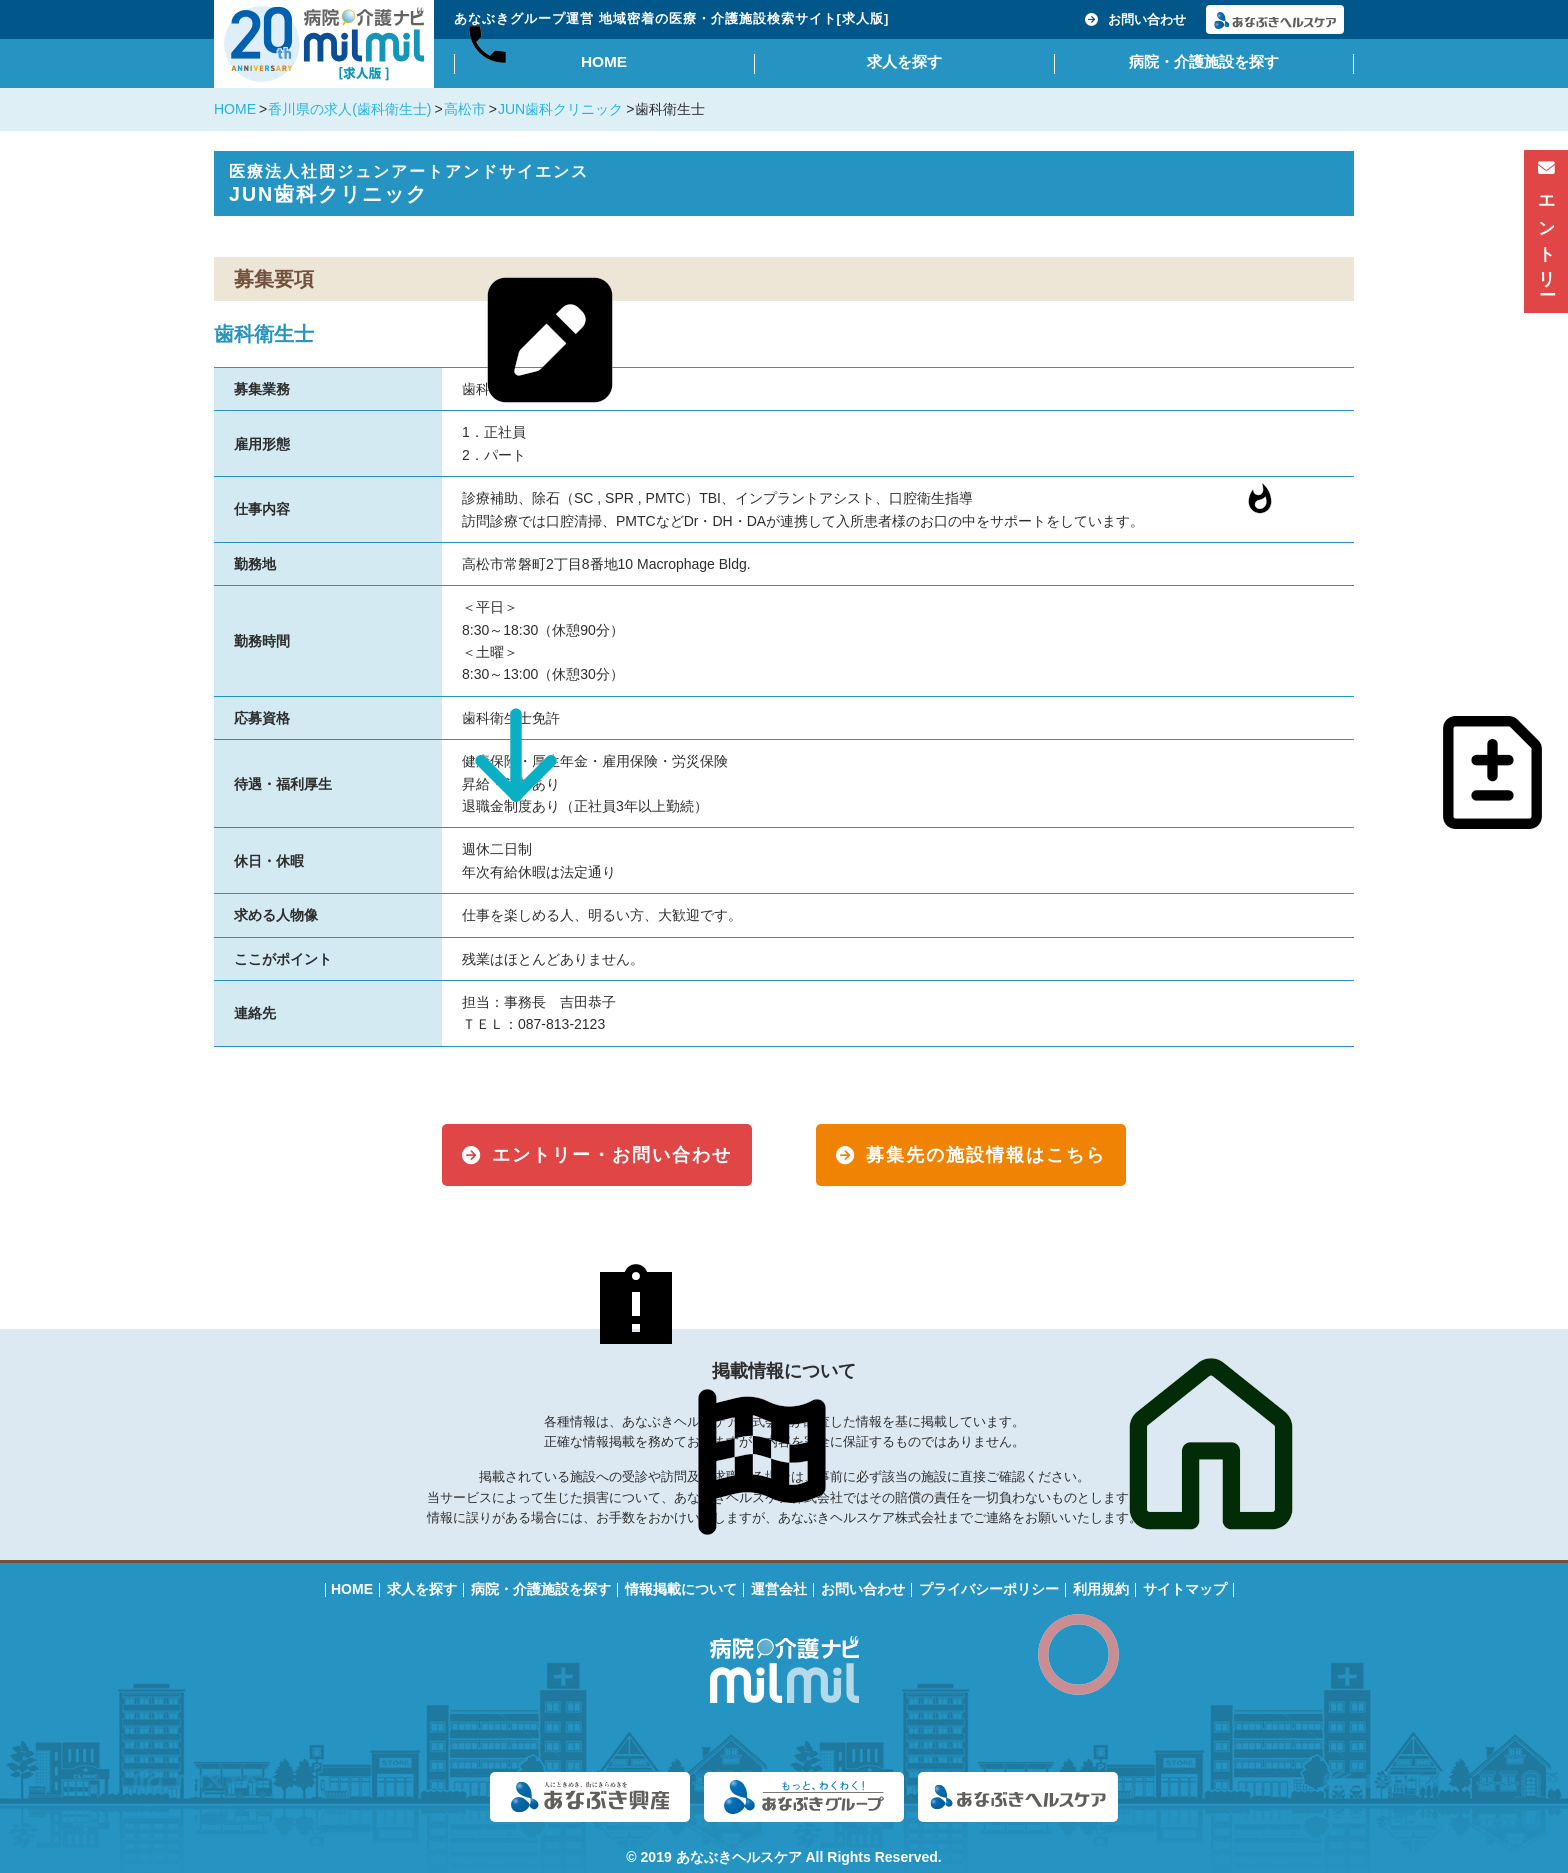  What do you see at coordinates (636, 1308) in the screenshot?
I see `indicates an overdue or late assignment` at bounding box center [636, 1308].